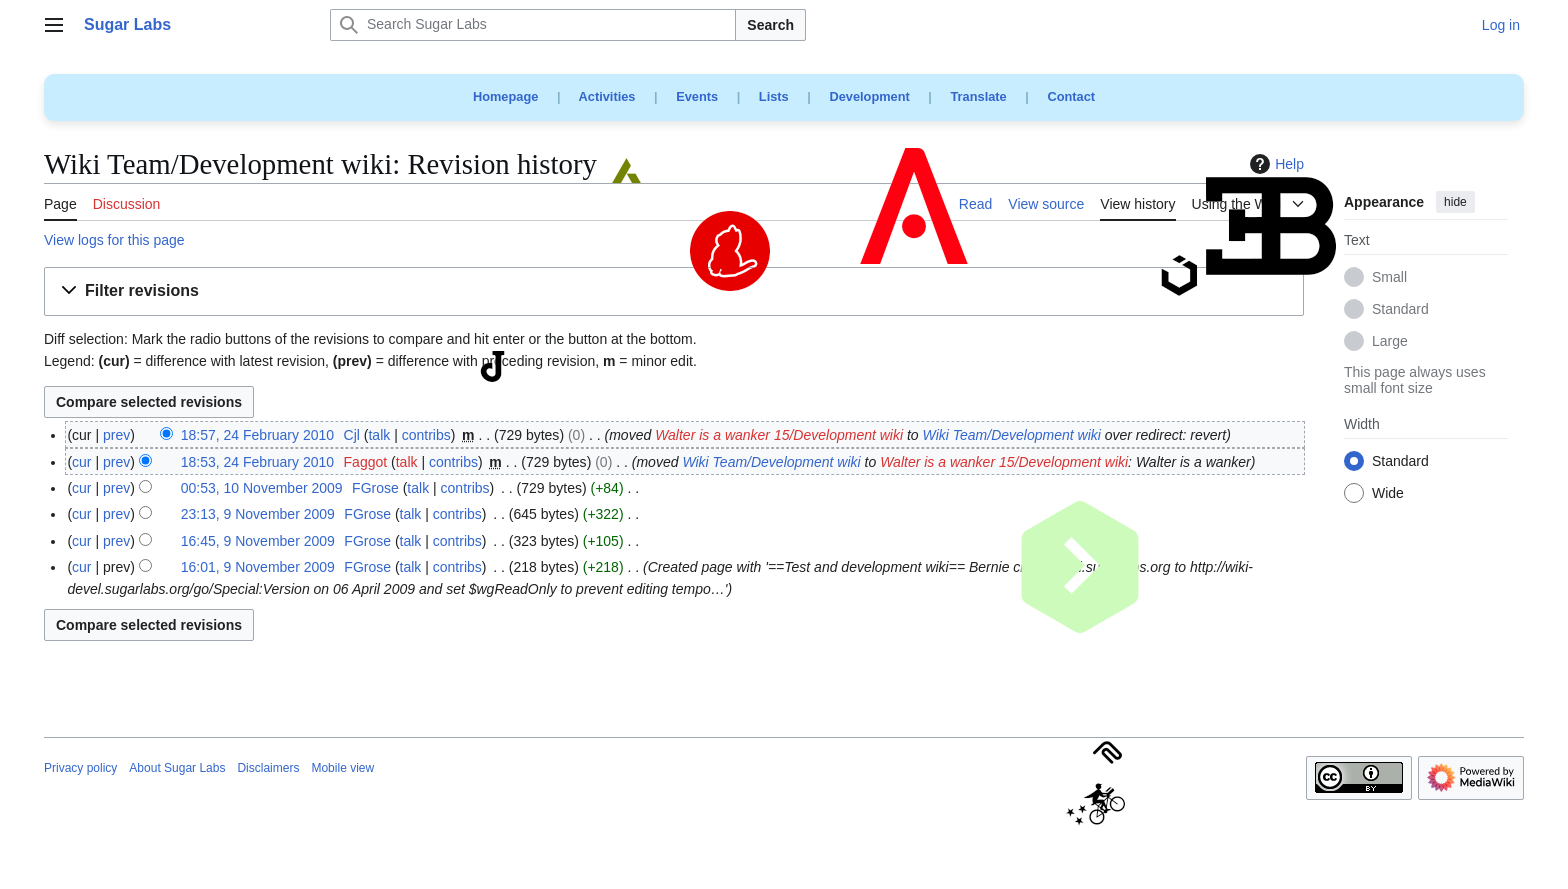  I want to click on axis bank app or service, so click(626, 170).